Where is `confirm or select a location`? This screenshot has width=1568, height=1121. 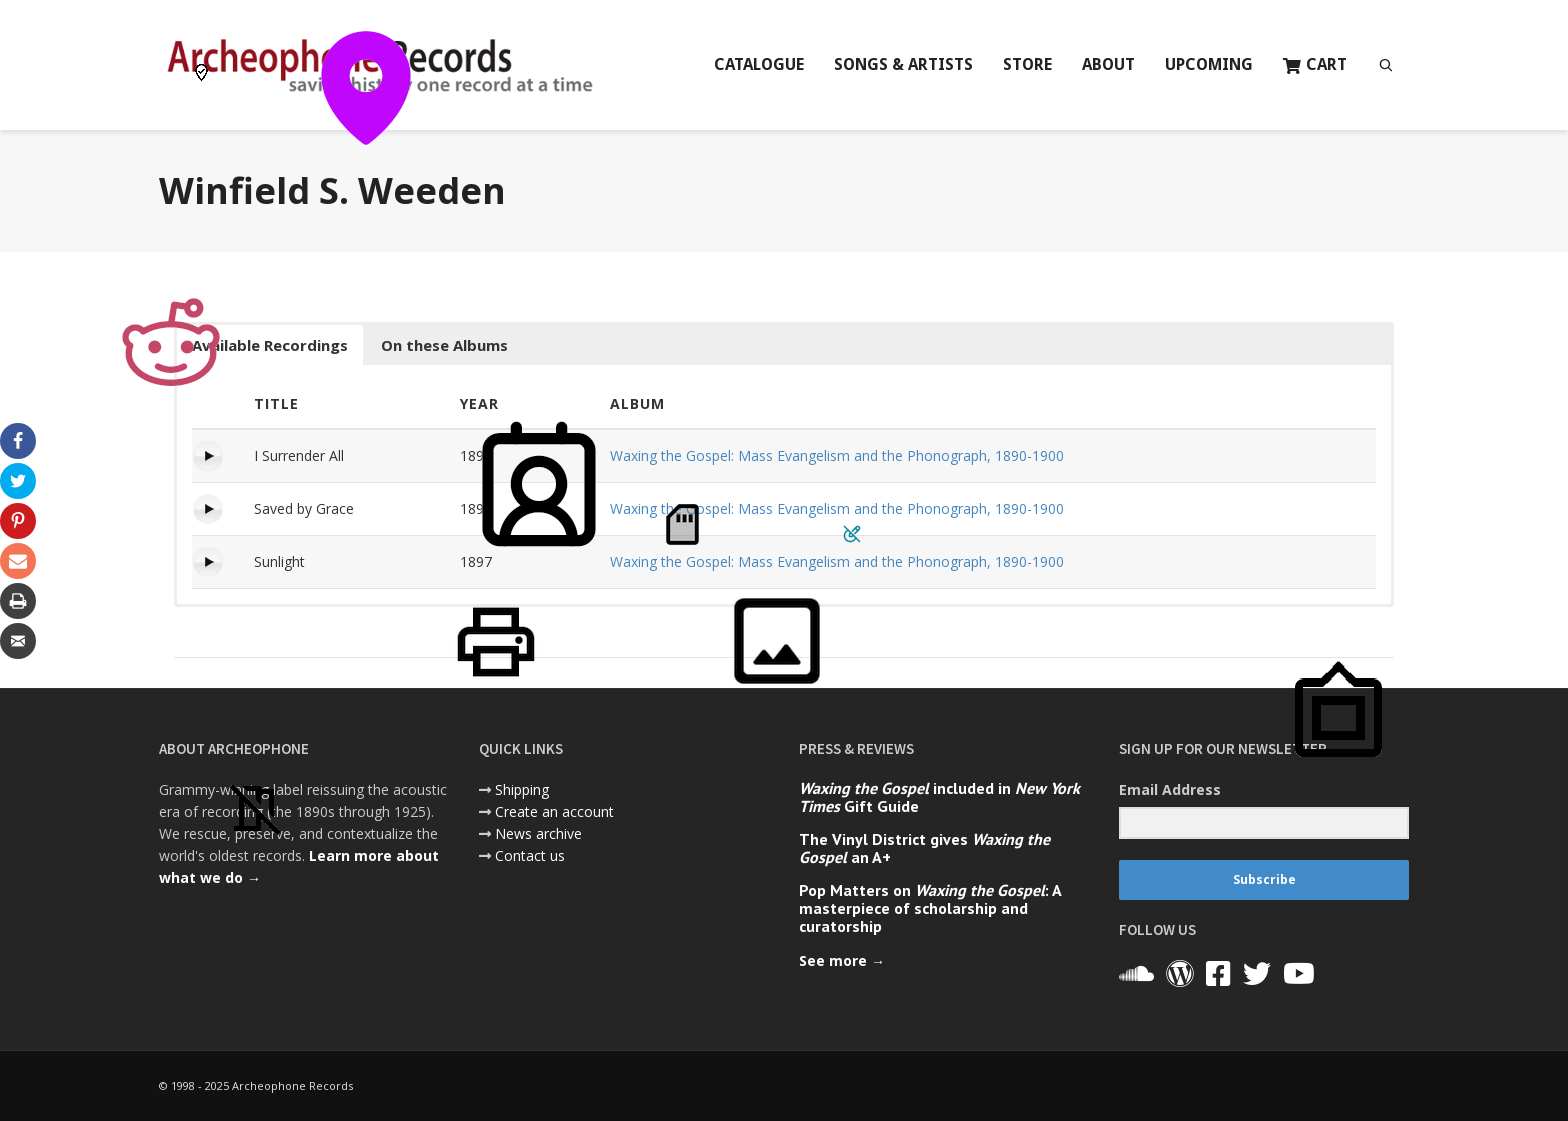 confirm or select a location is located at coordinates (201, 72).